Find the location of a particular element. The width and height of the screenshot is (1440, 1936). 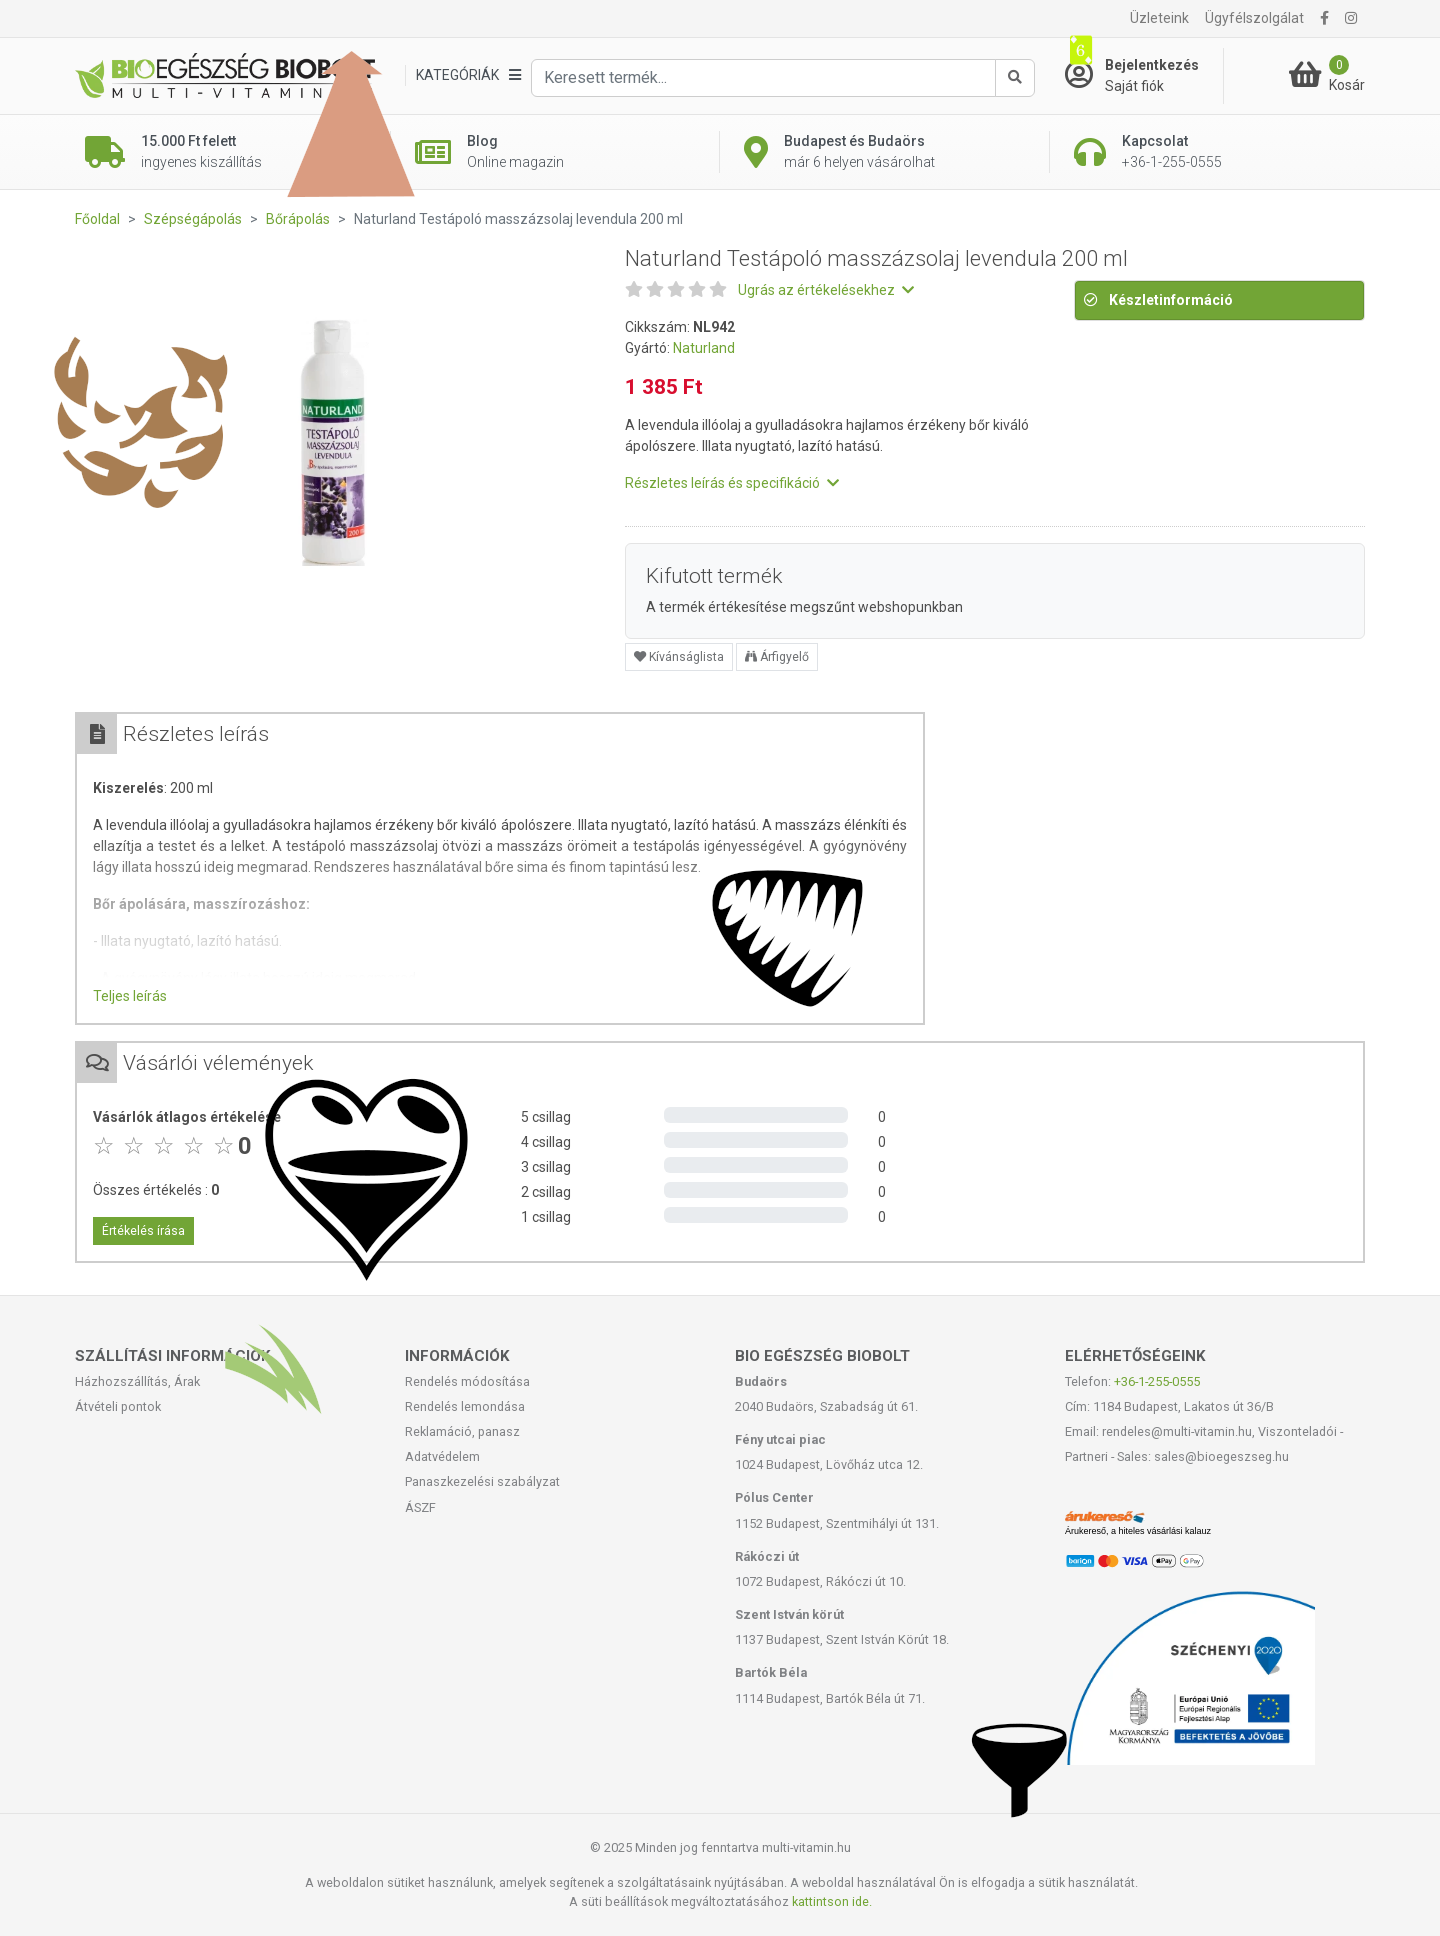

indicates a fragile or special health/life status in a game is located at coordinates (364, 1178).